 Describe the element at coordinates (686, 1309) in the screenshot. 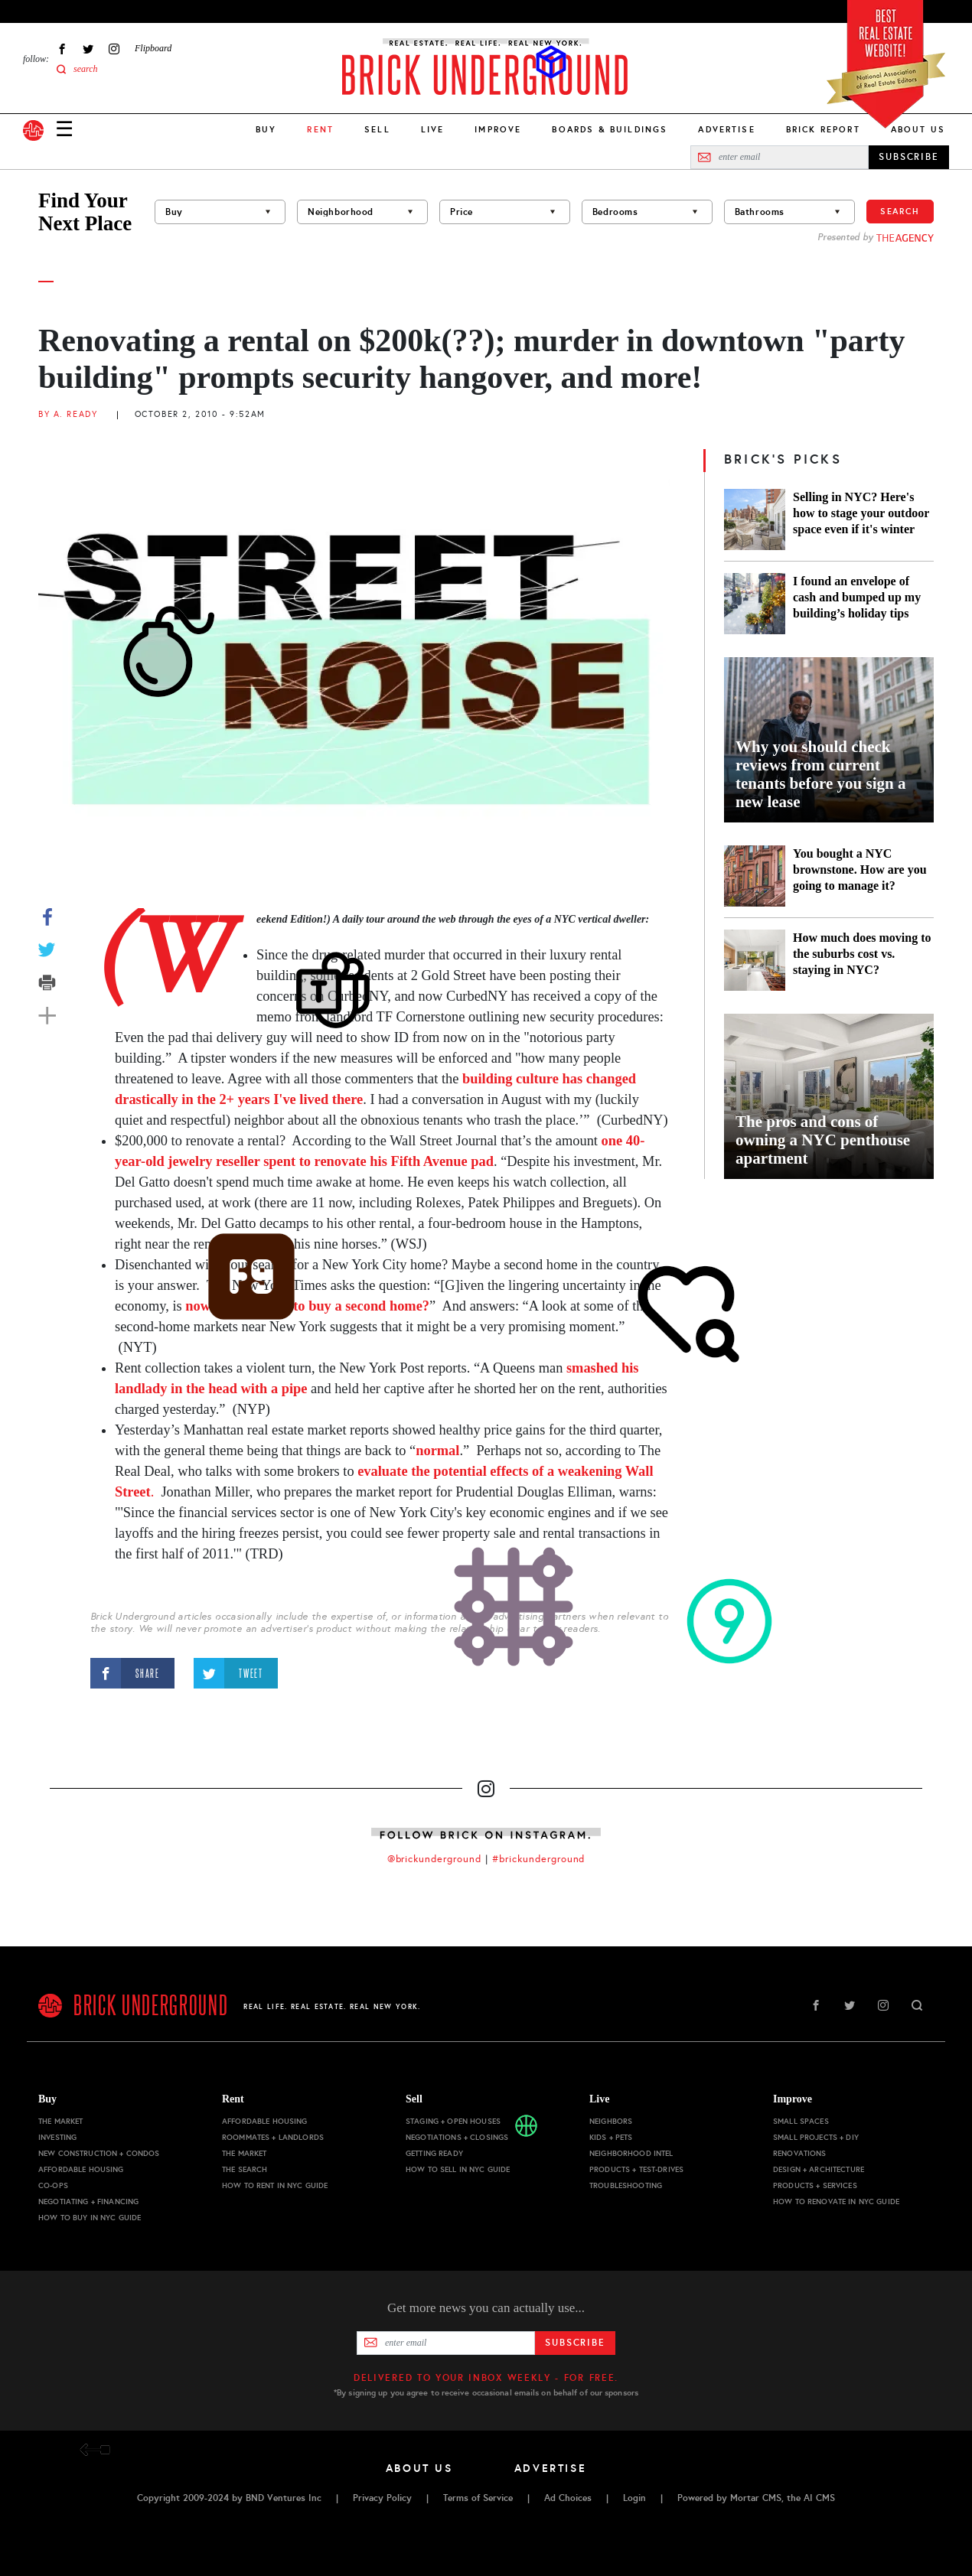

I see `search your liked or favorited items` at that location.